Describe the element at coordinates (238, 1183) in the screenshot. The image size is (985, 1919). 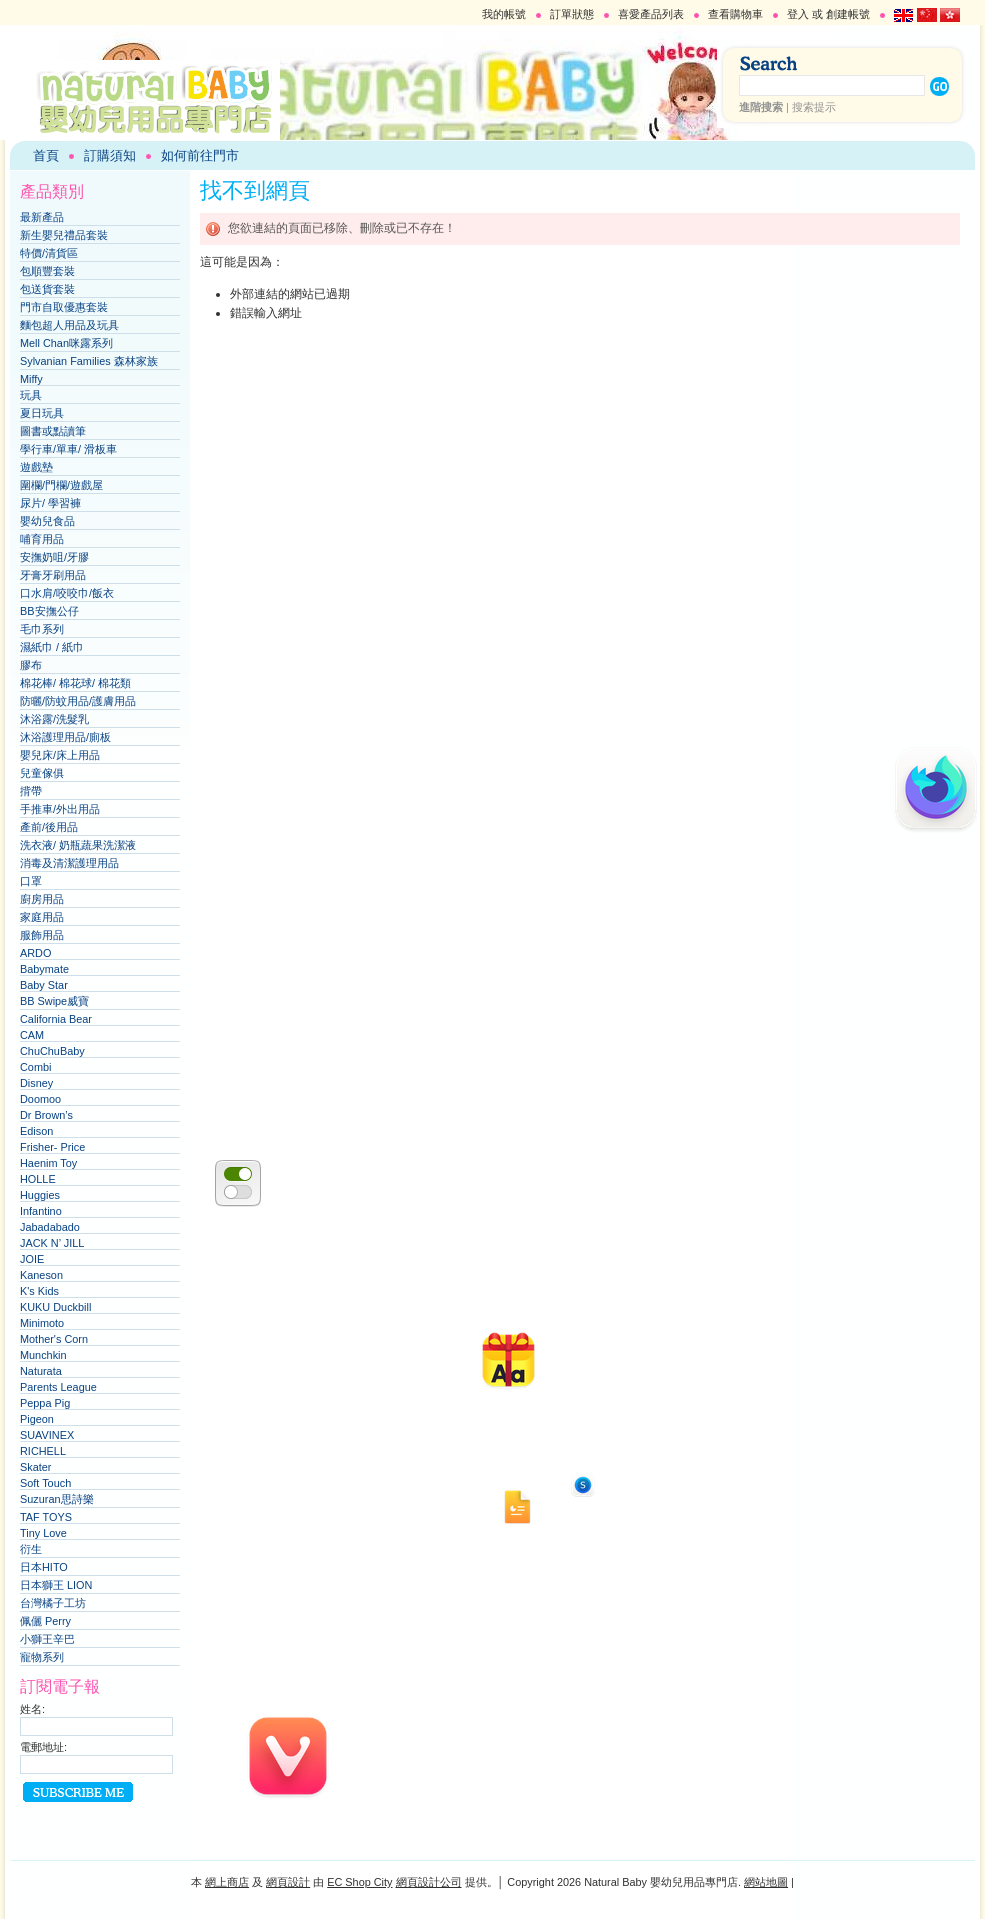
I see `open desktop preferences or settings` at that location.